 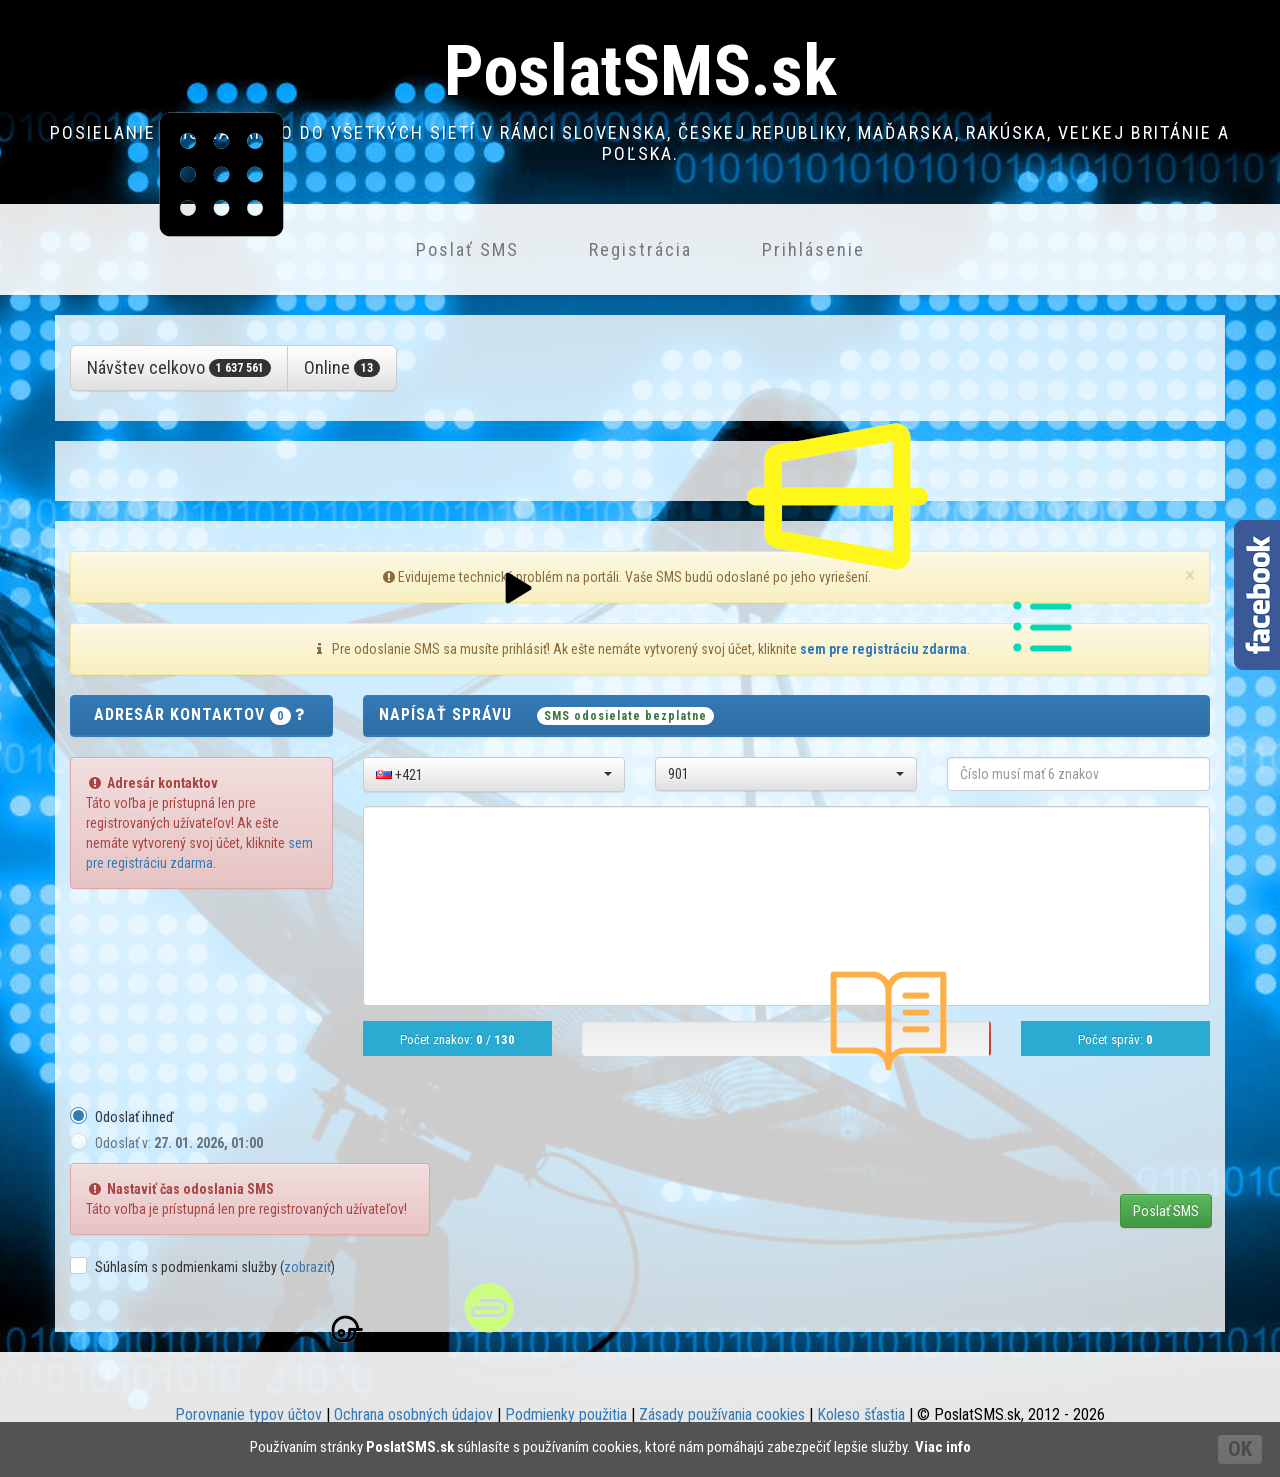 What do you see at coordinates (1042, 626) in the screenshot?
I see `view items as a bulleted list` at bounding box center [1042, 626].